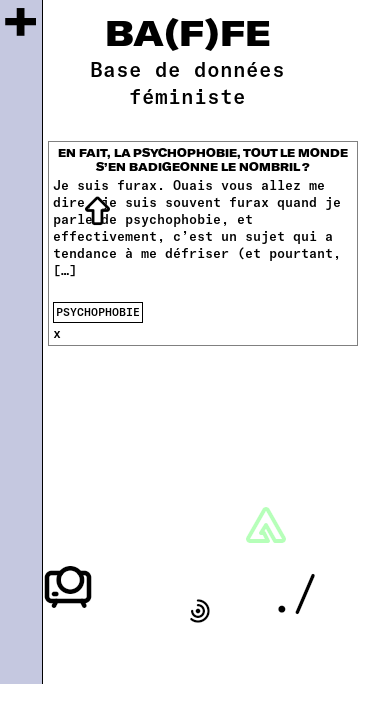  Describe the element at coordinates (266, 525) in the screenshot. I see `Adobe brand logo` at that location.